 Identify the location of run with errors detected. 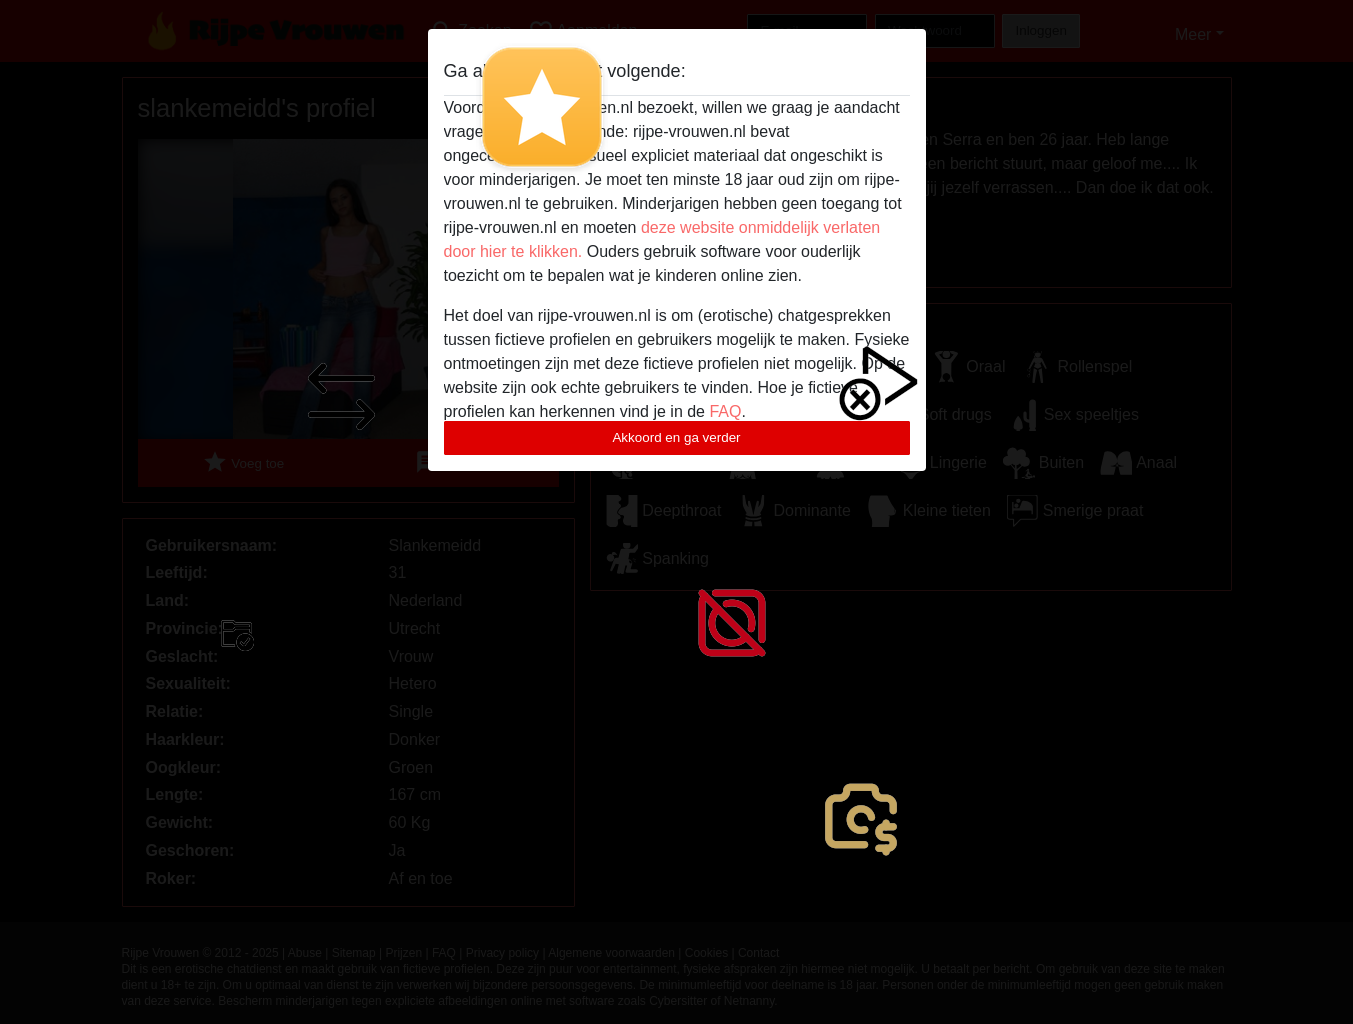
(879, 379).